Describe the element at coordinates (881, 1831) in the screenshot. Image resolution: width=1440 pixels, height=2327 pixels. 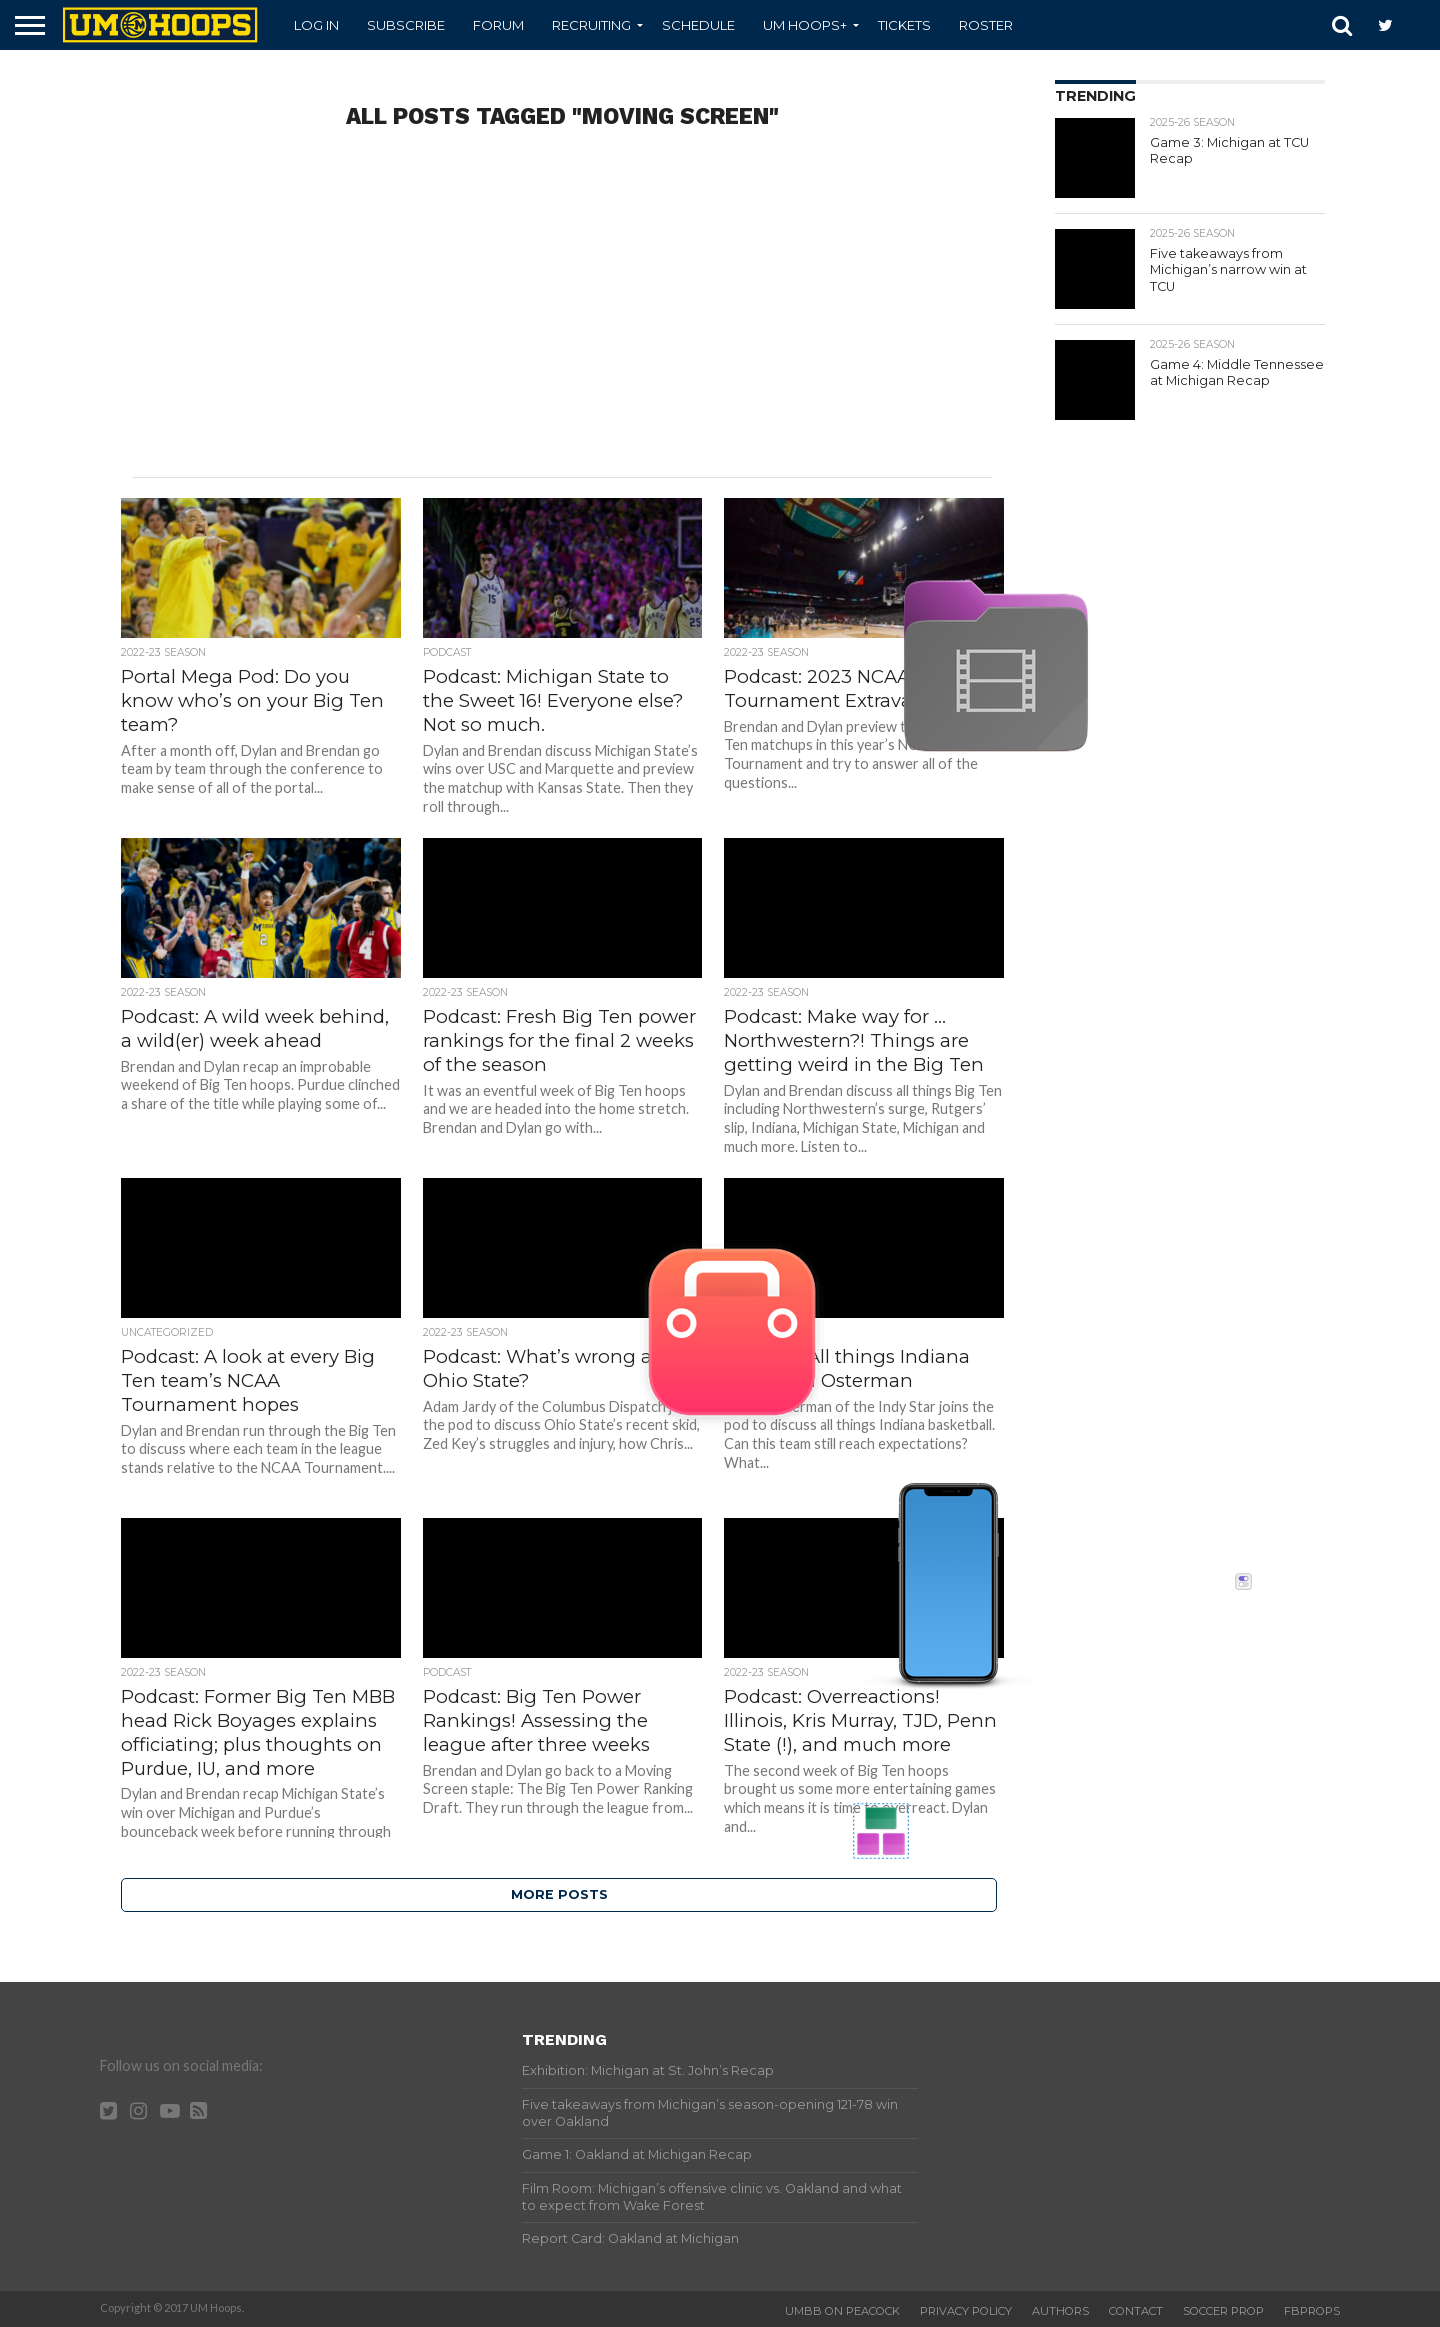
I see `select all items in the current view` at that location.